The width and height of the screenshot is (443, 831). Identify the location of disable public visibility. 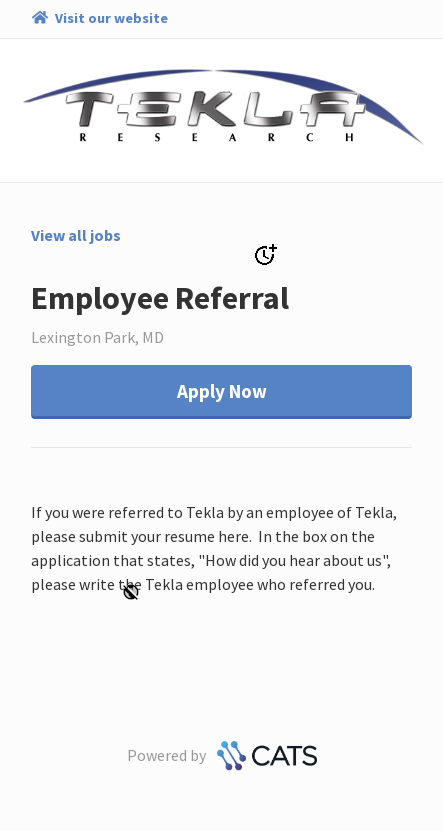
(131, 592).